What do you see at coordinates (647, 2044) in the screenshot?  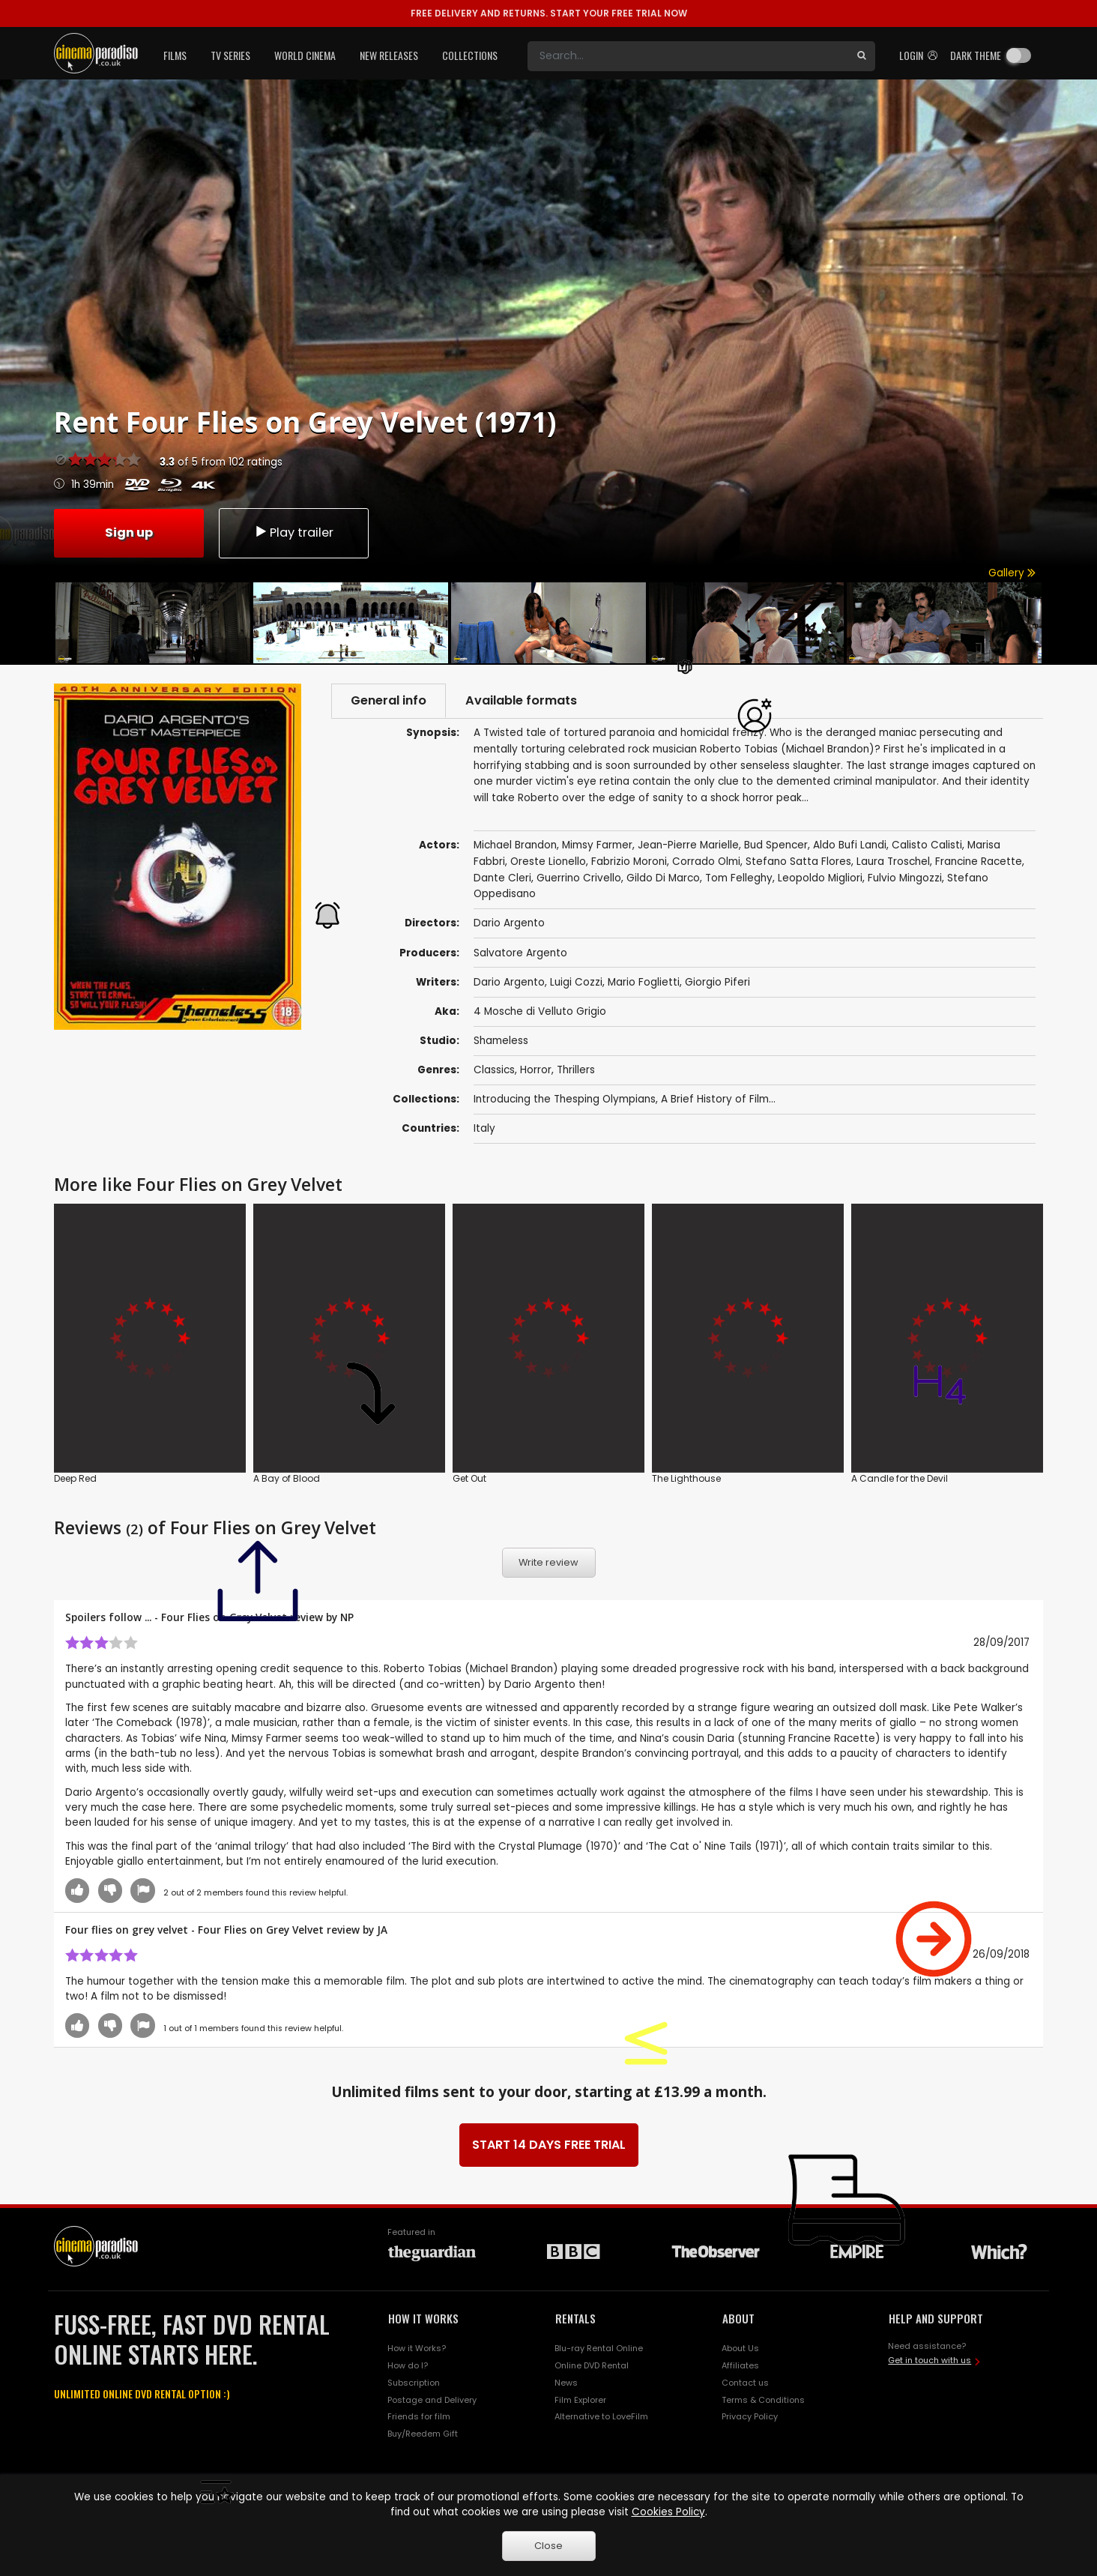 I see `less than or equal to comparison operator` at bounding box center [647, 2044].